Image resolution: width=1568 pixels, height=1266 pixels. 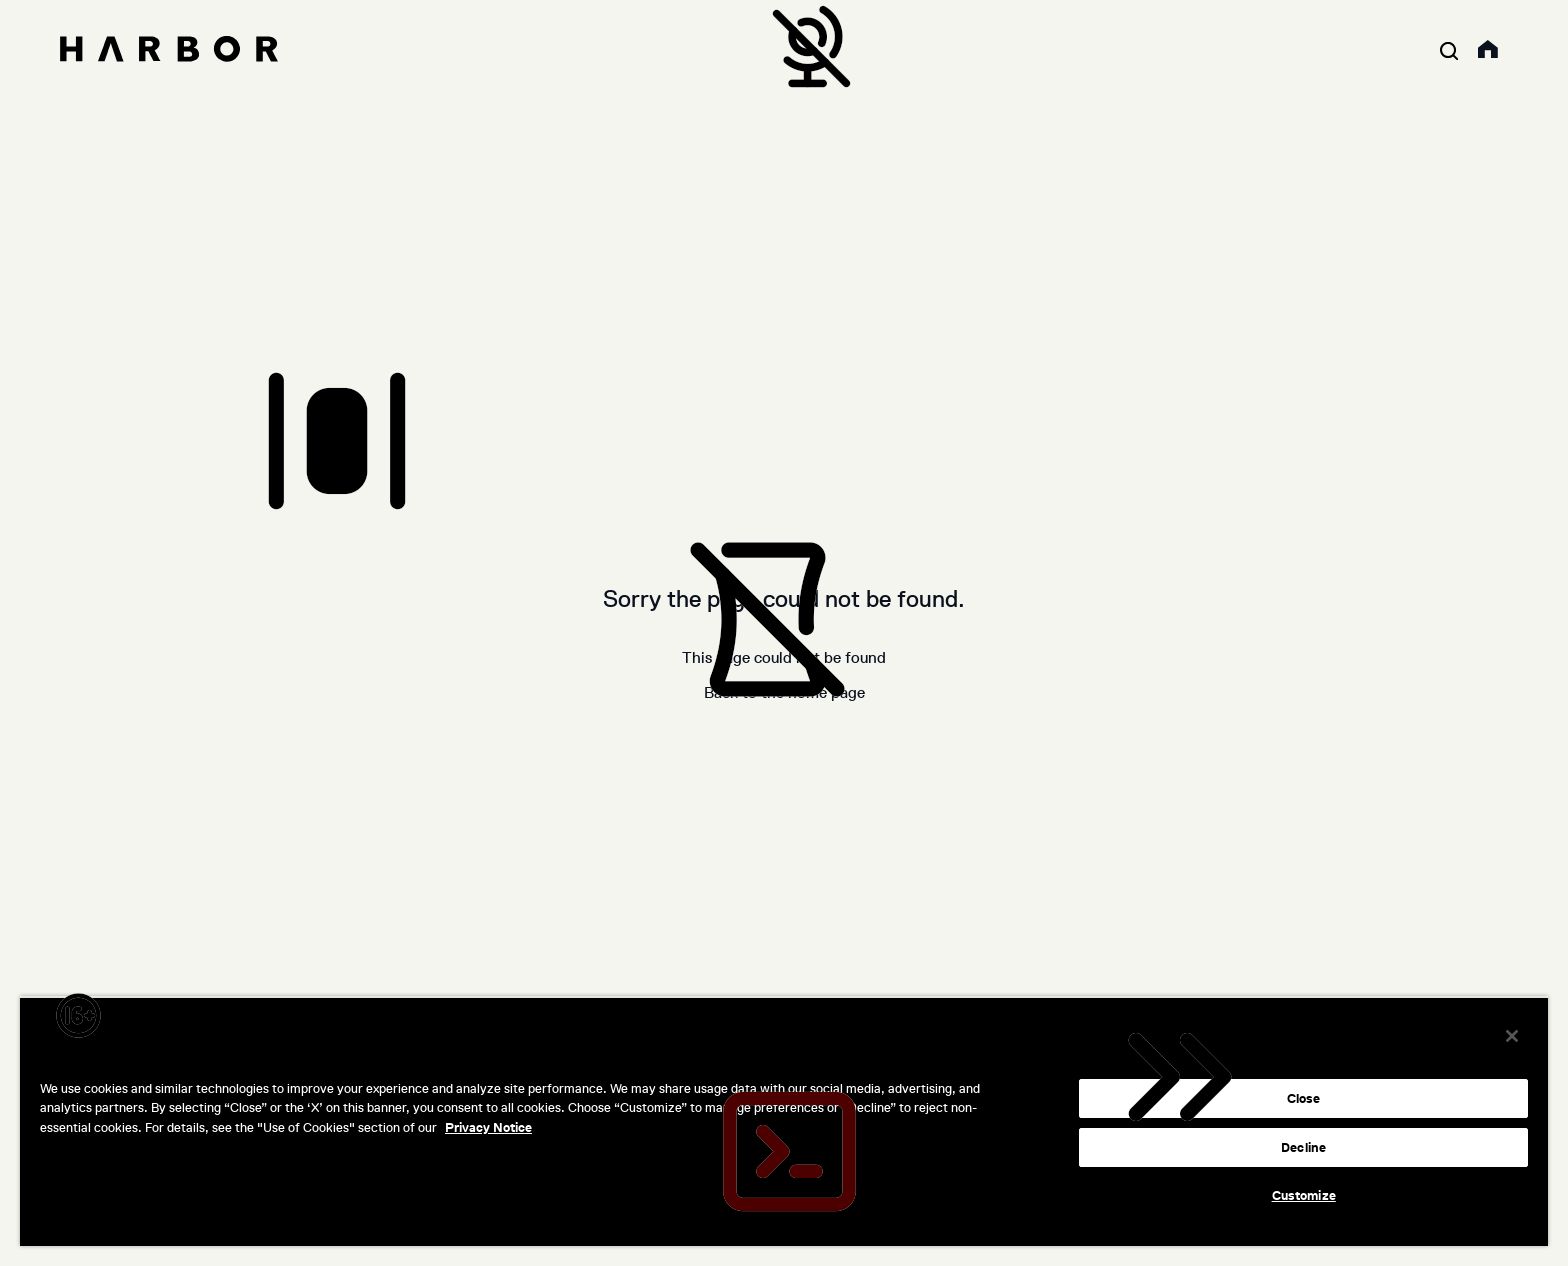 I want to click on indicates content rated for ages 16 and older, so click(x=78, y=1015).